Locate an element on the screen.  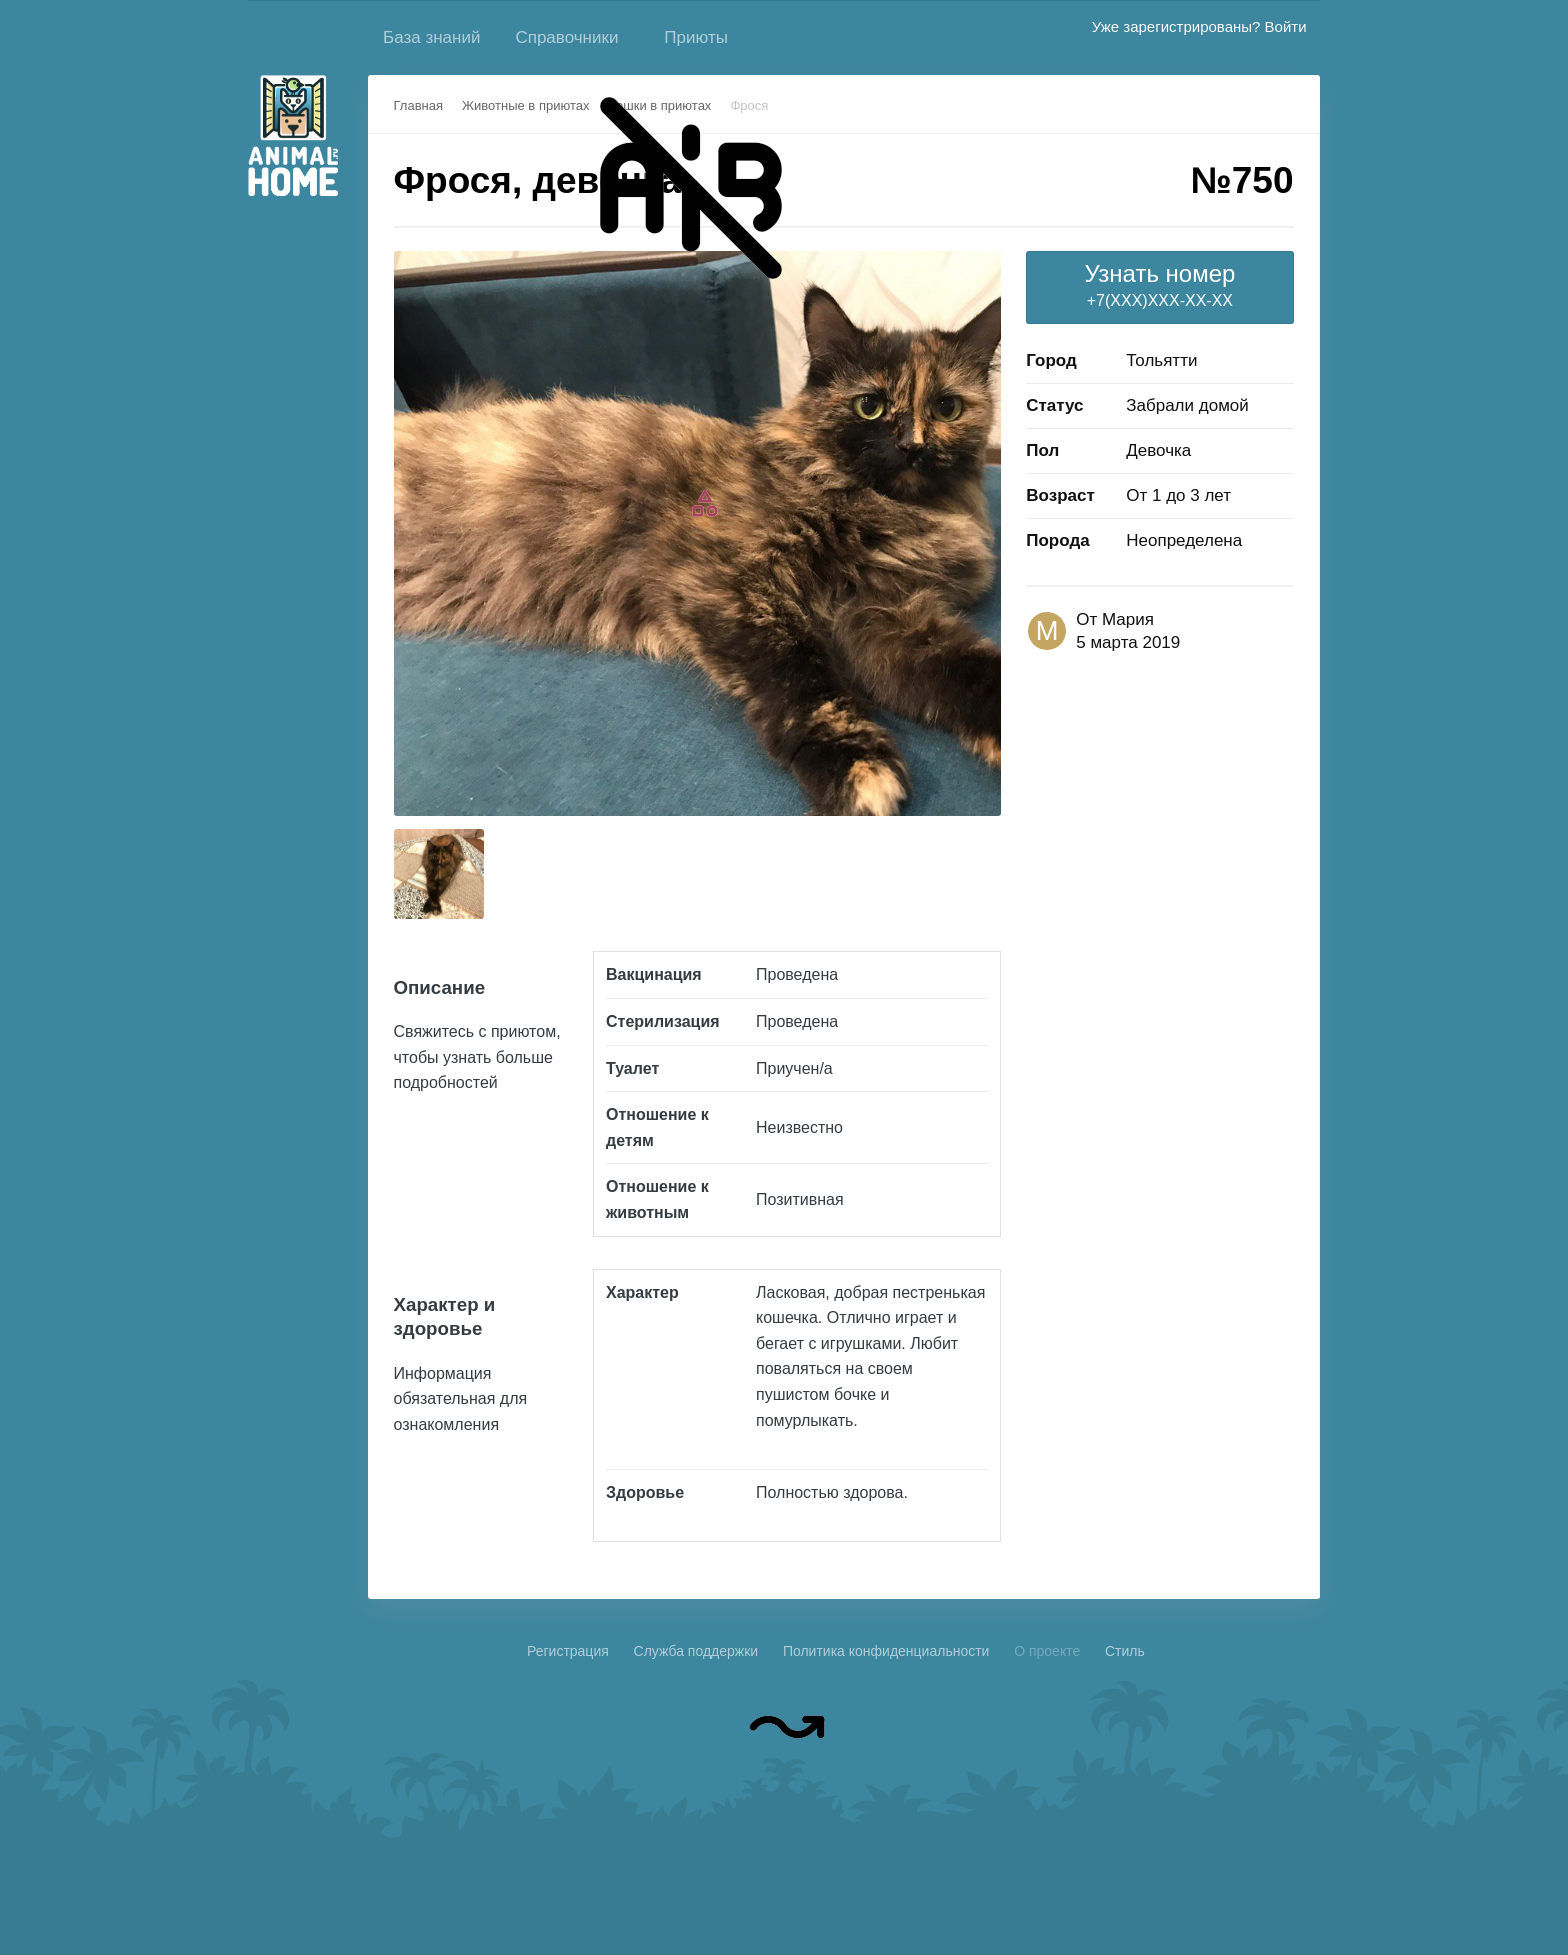
disable a/b testing mode is located at coordinates (691, 188).